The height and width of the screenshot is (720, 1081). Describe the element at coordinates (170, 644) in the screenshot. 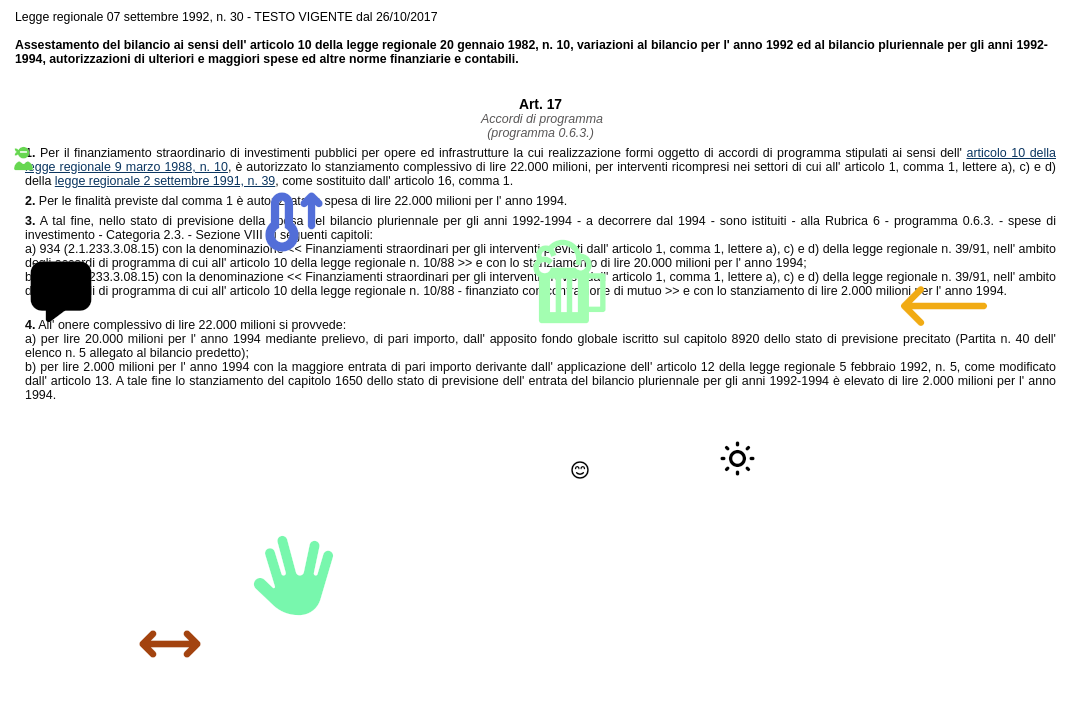

I see `resize or adjust width horizontally` at that location.